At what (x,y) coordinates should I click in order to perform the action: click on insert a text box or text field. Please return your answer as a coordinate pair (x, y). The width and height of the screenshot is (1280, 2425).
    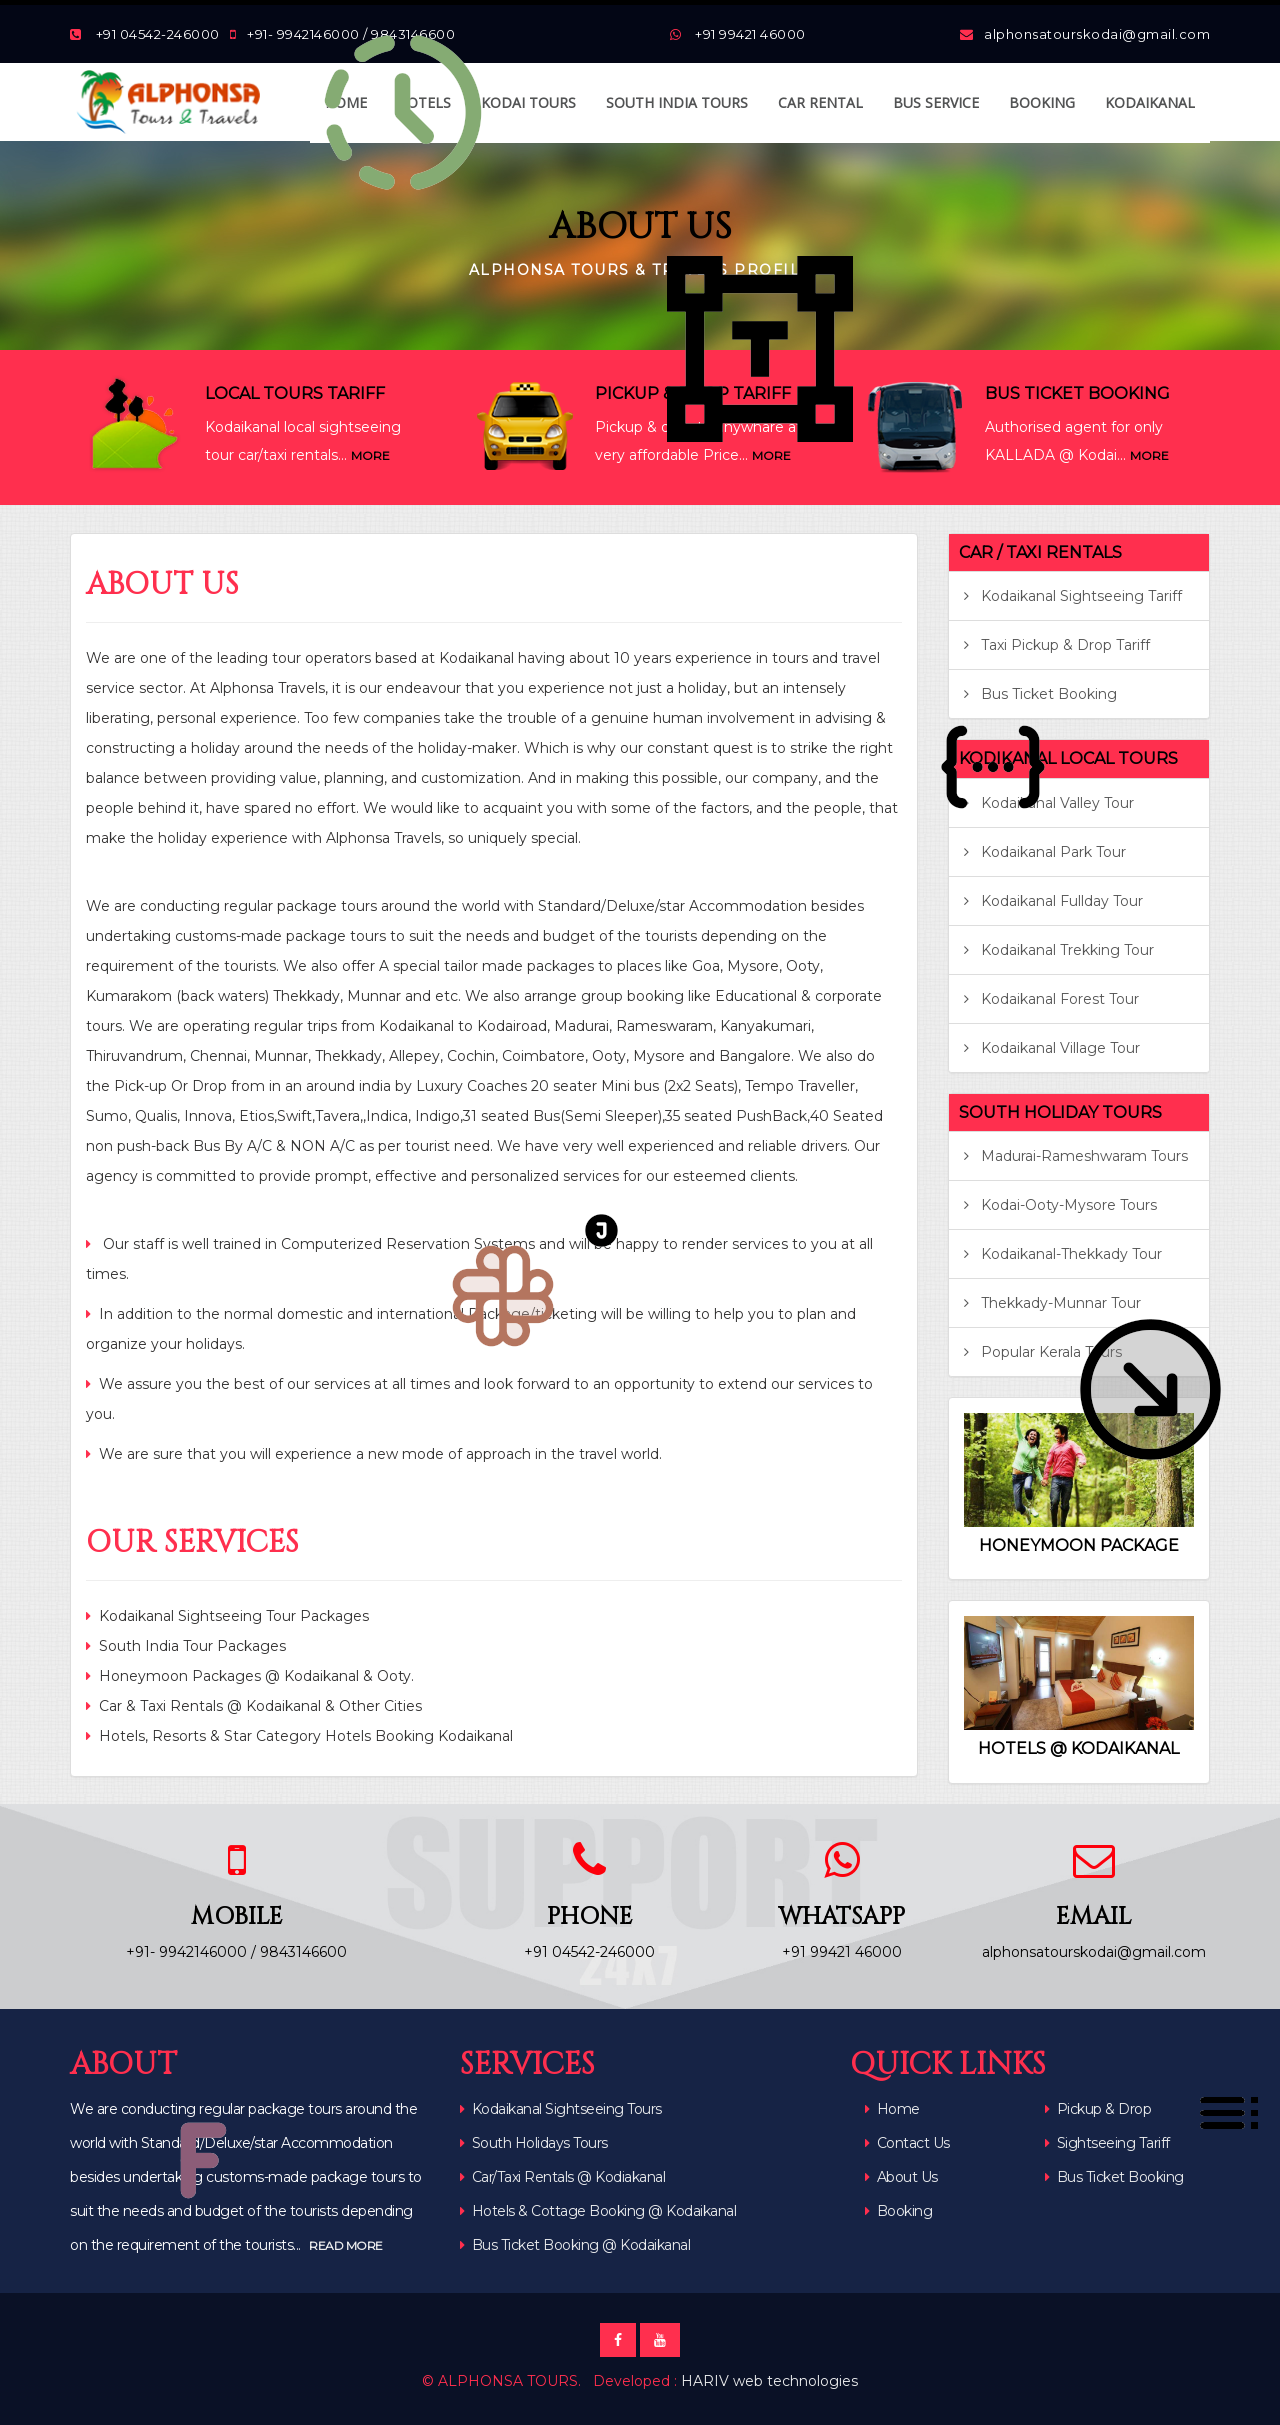
    Looking at the image, I should click on (760, 349).